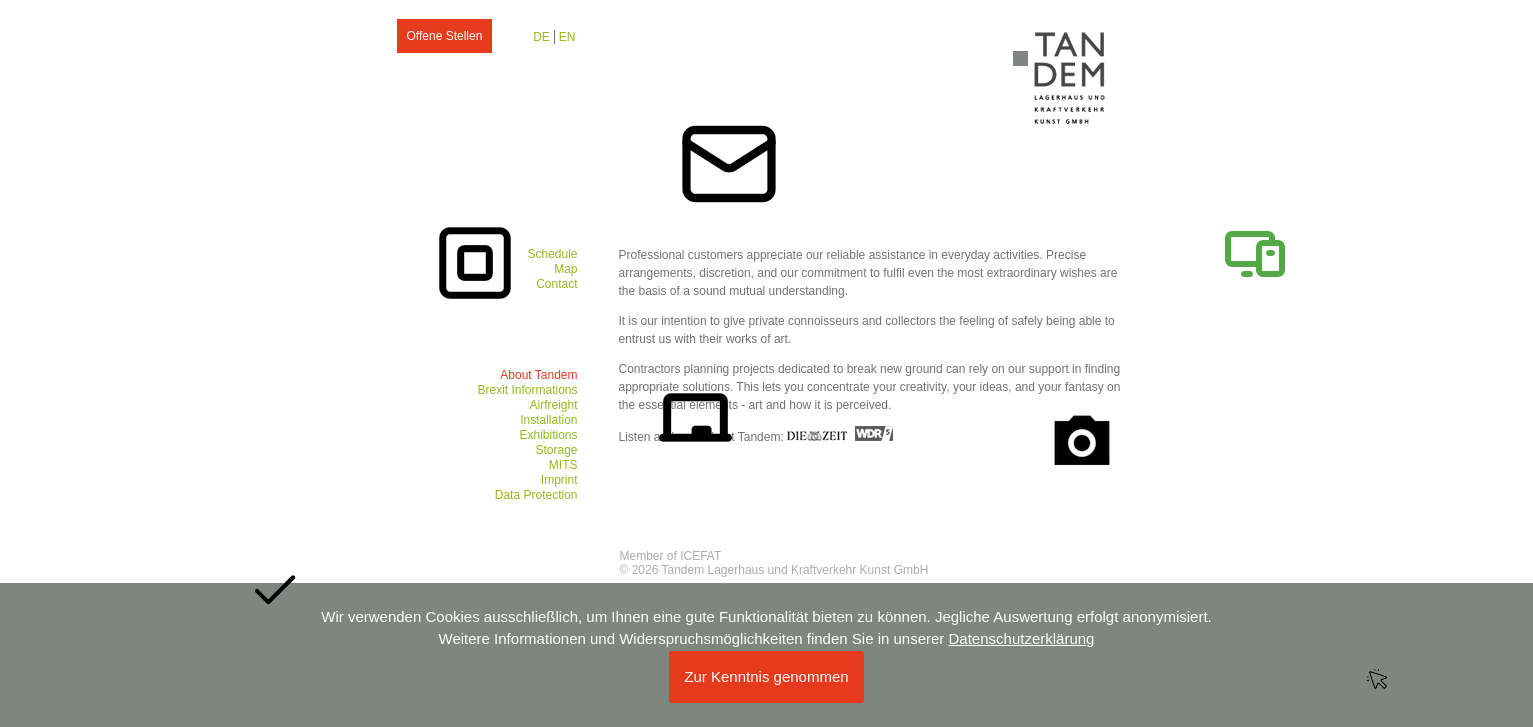 This screenshot has height=727, width=1533. I want to click on manage connected devices, so click(1254, 254).